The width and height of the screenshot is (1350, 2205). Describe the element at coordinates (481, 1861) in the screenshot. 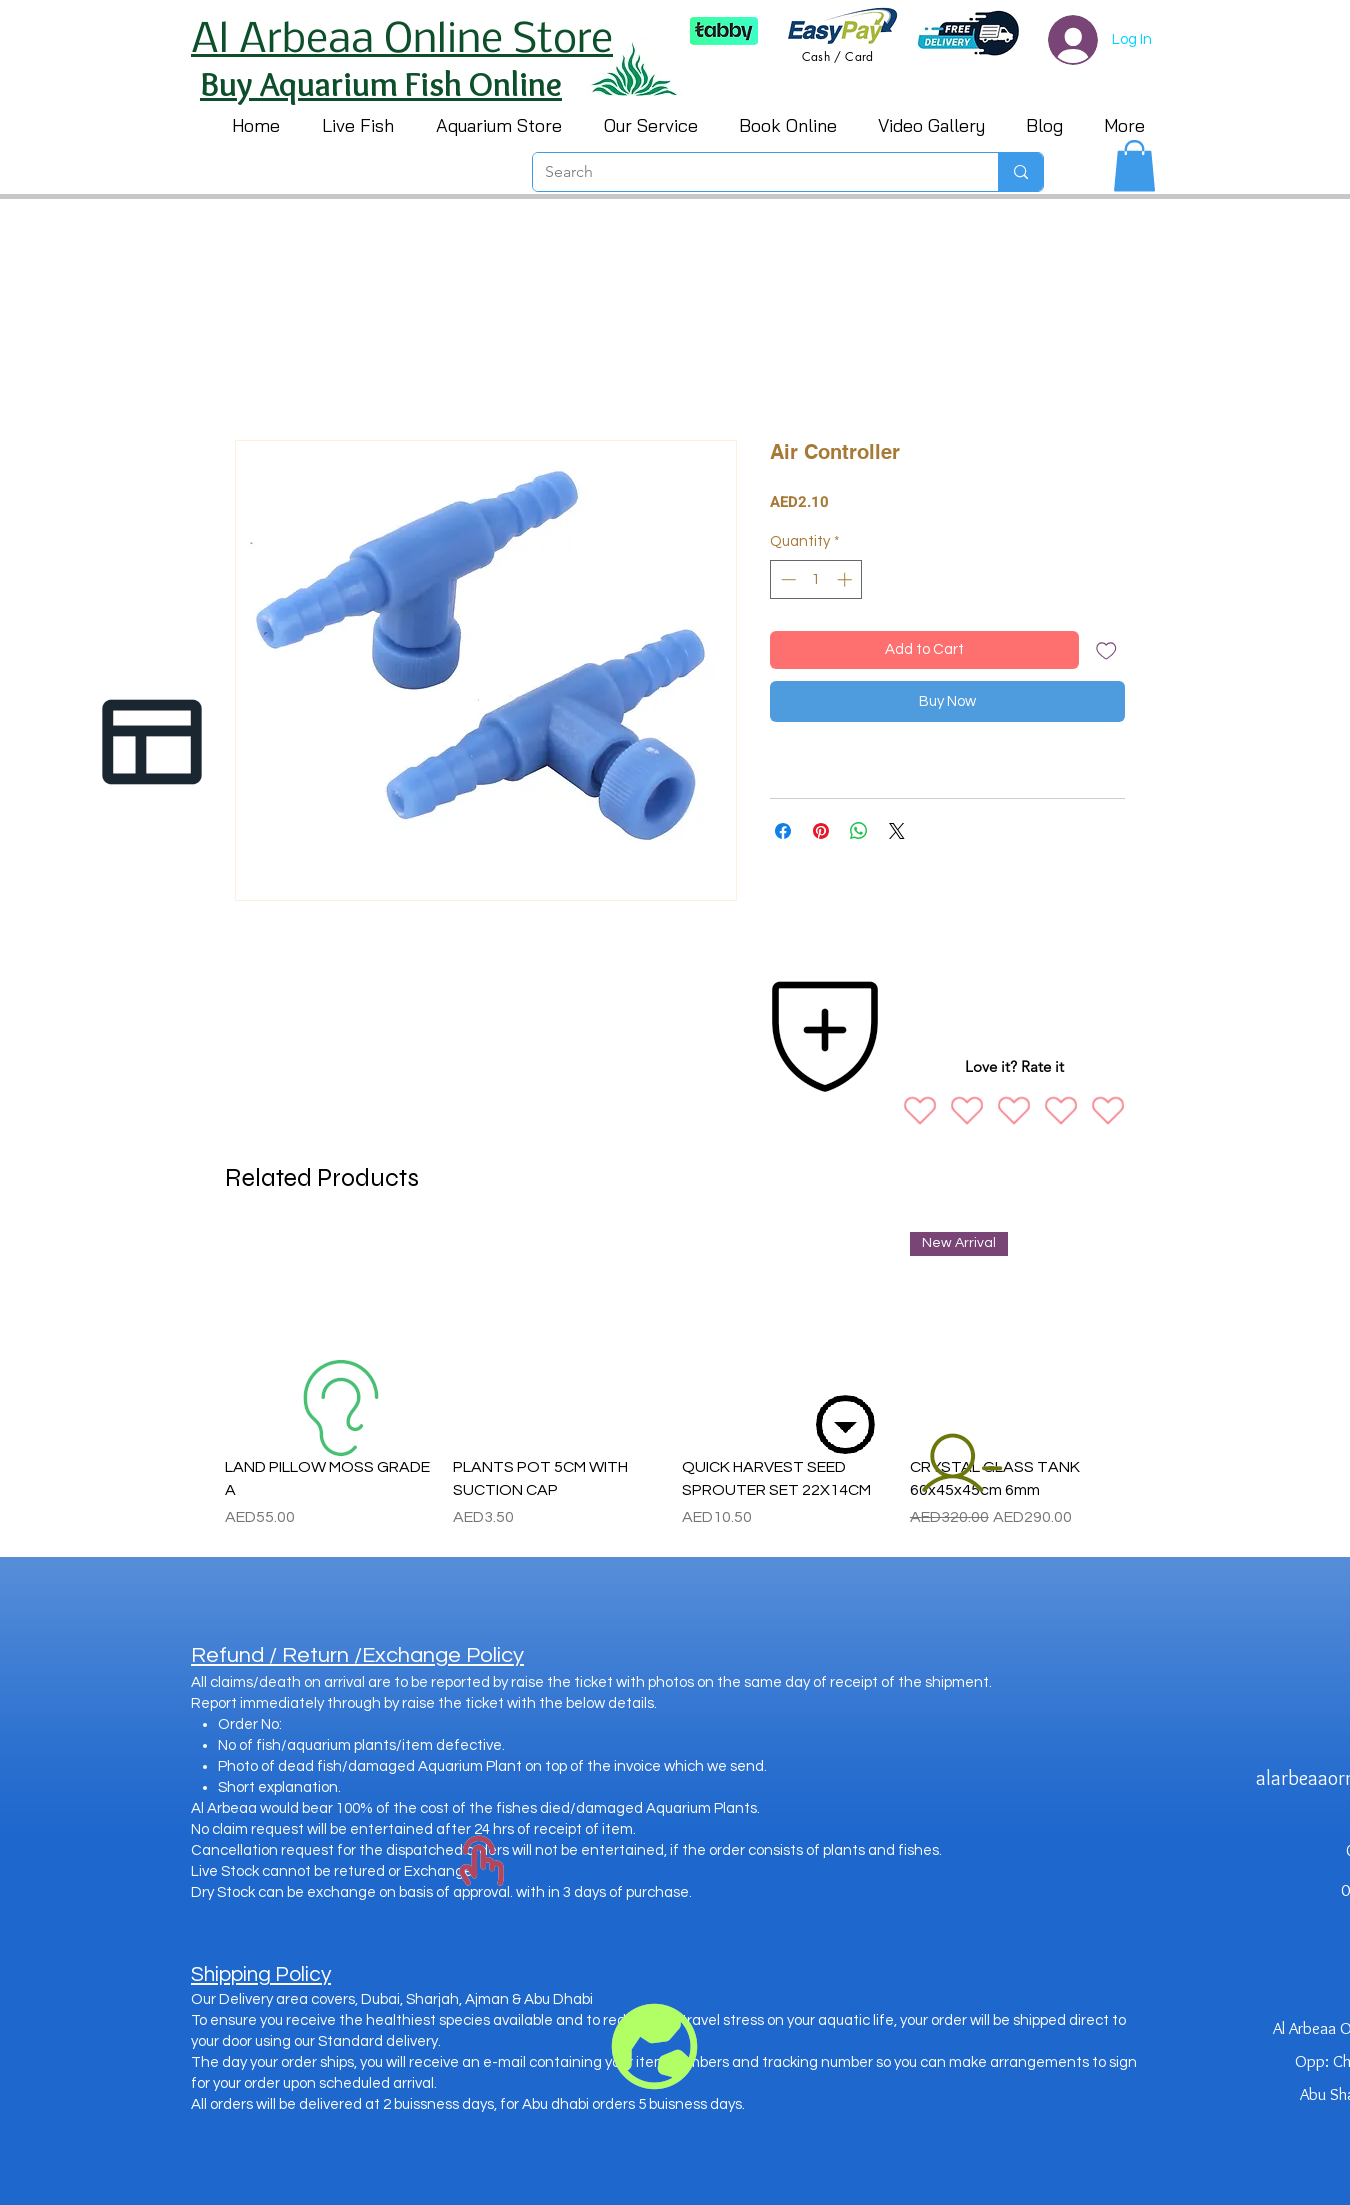

I see `tap to interact with this element` at that location.